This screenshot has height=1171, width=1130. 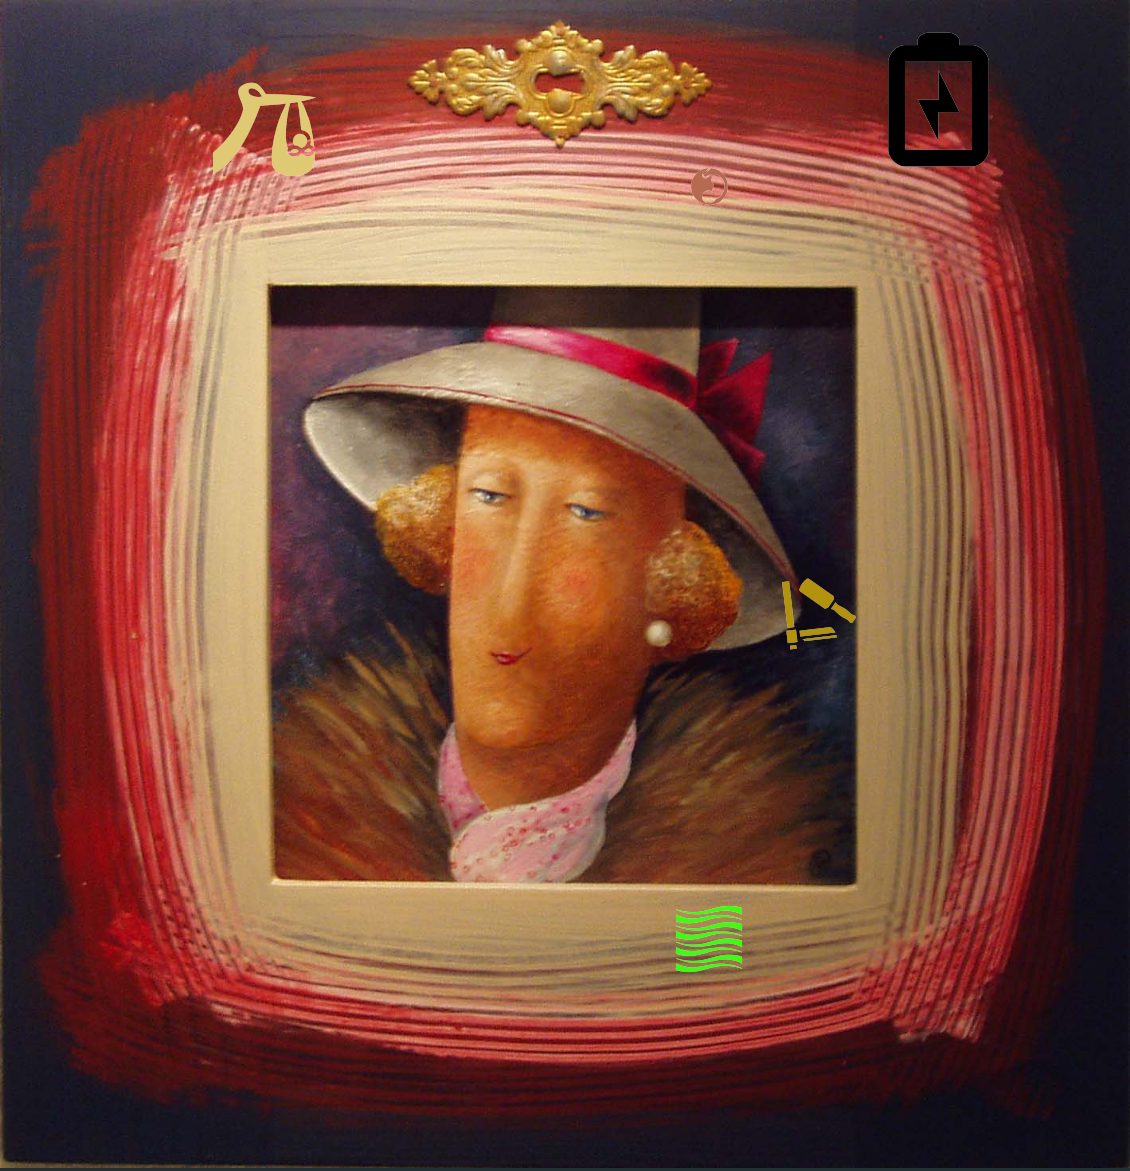 I want to click on indicates water or fluid dynamics in a game, so click(x=709, y=939).